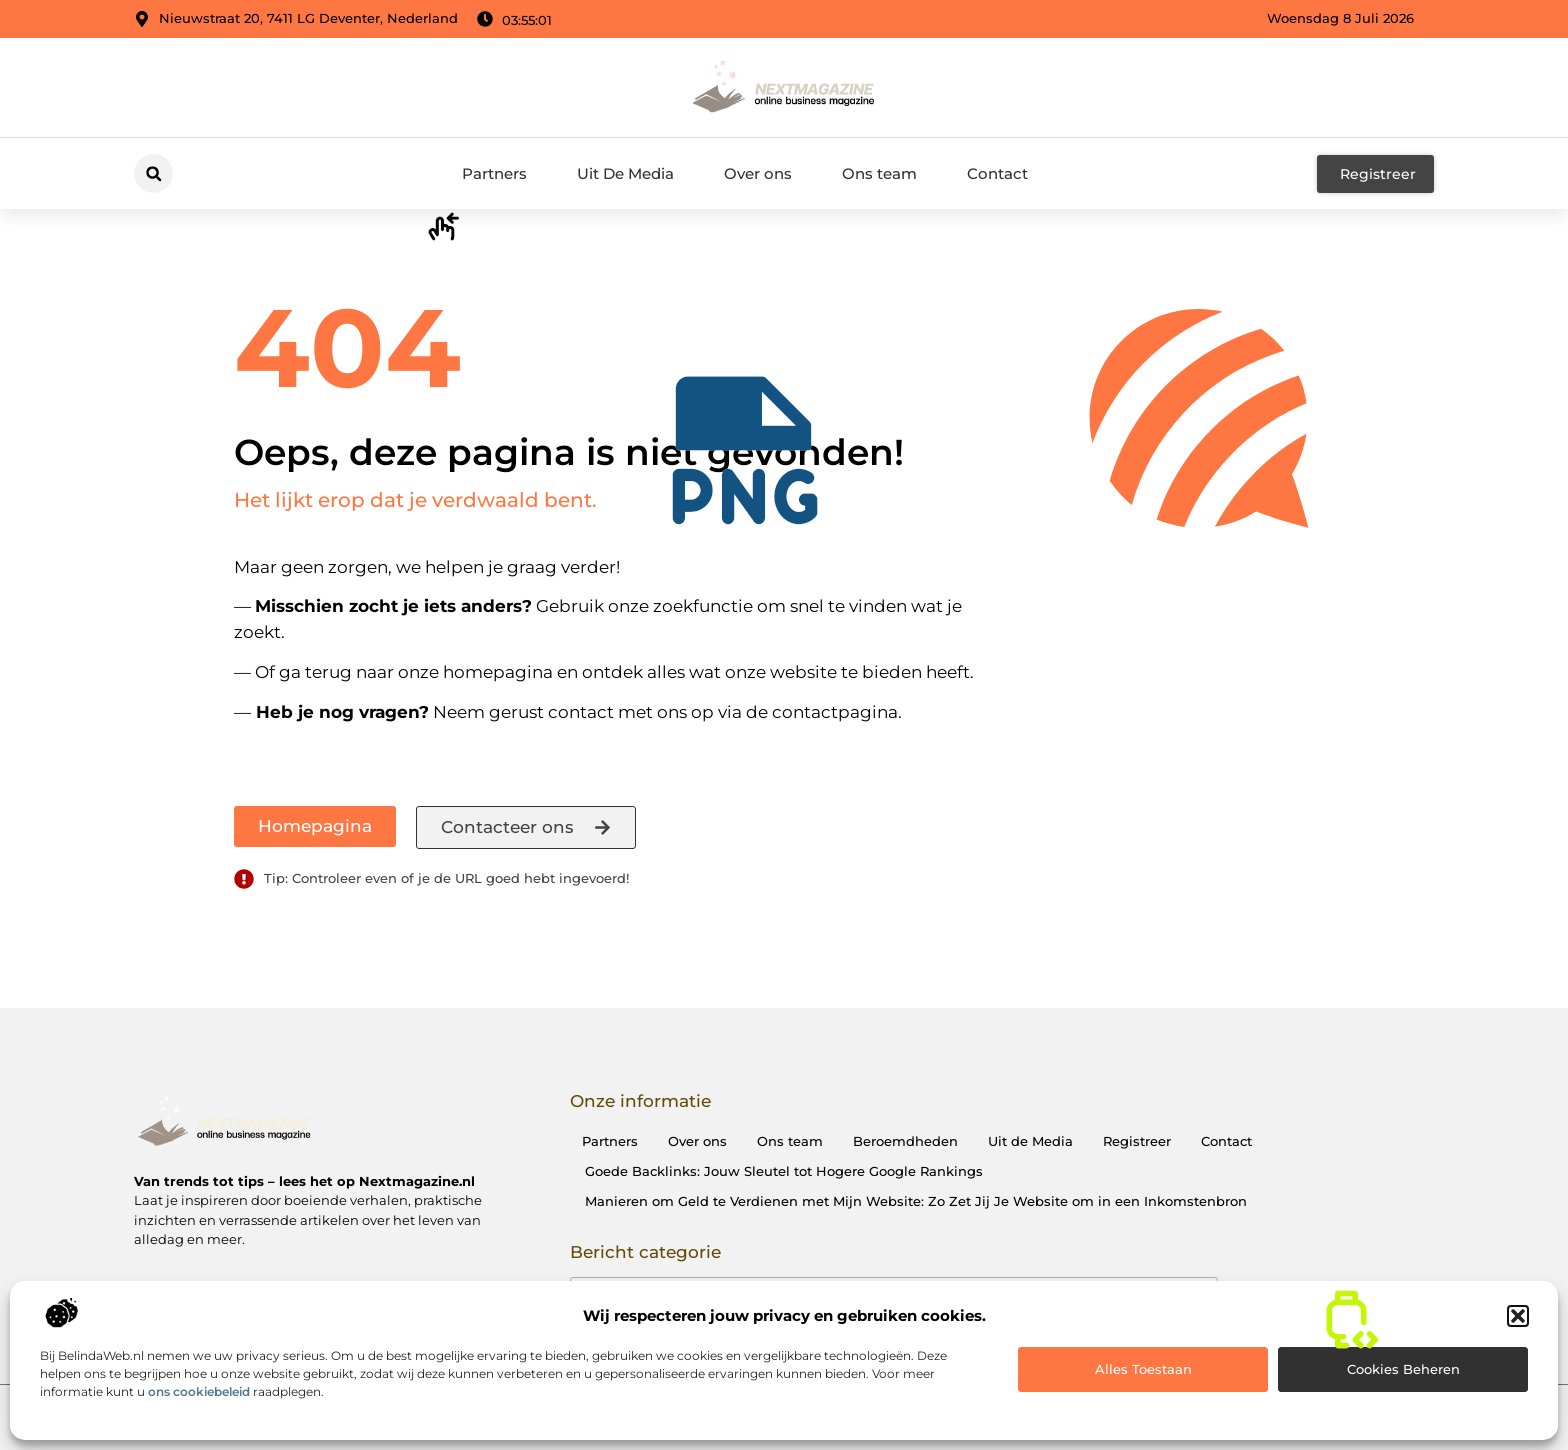  What do you see at coordinates (743, 456) in the screenshot?
I see `indicates a PNG image file` at bounding box center [743, 456].